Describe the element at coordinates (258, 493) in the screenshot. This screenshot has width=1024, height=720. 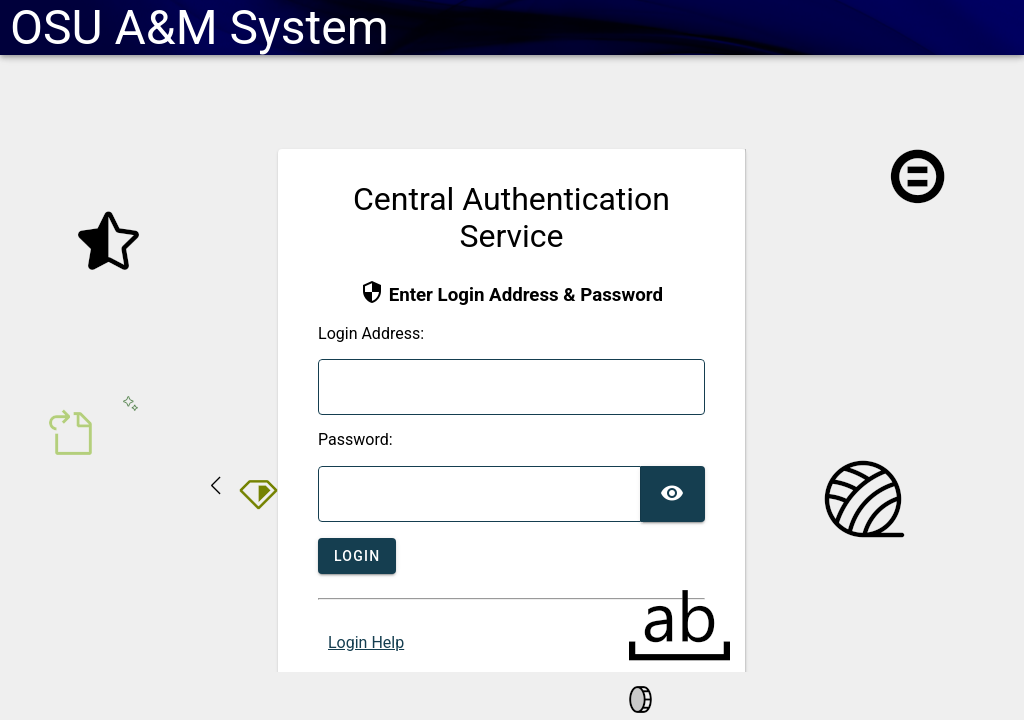
I see `ruby programming language file type indicator` at that location.